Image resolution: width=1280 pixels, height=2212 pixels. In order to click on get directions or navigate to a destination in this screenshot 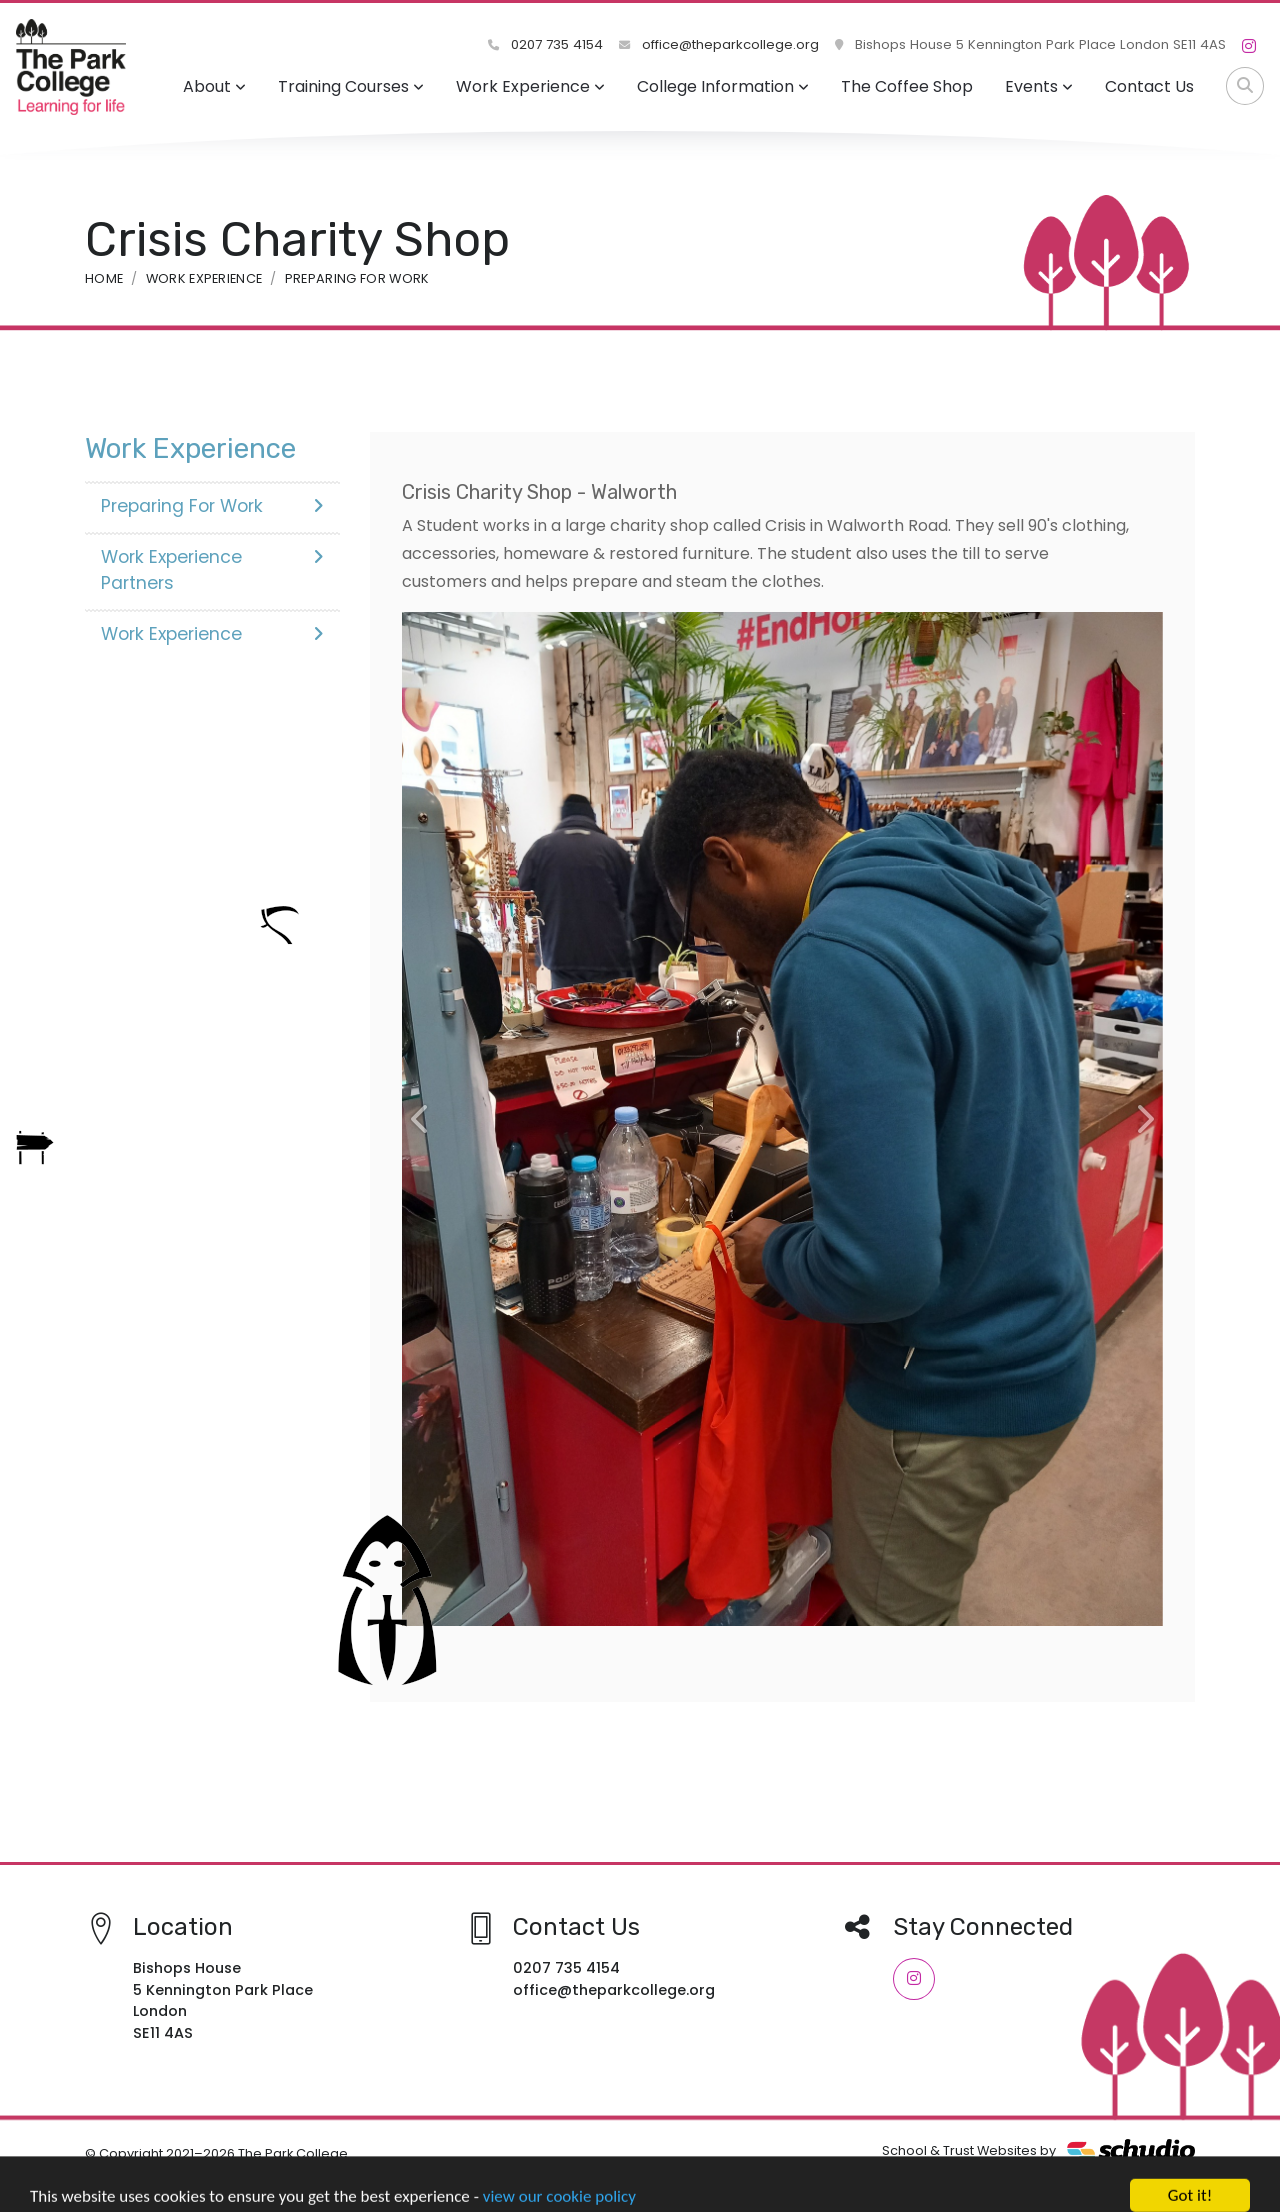, I will do `click(35, 1146)`.